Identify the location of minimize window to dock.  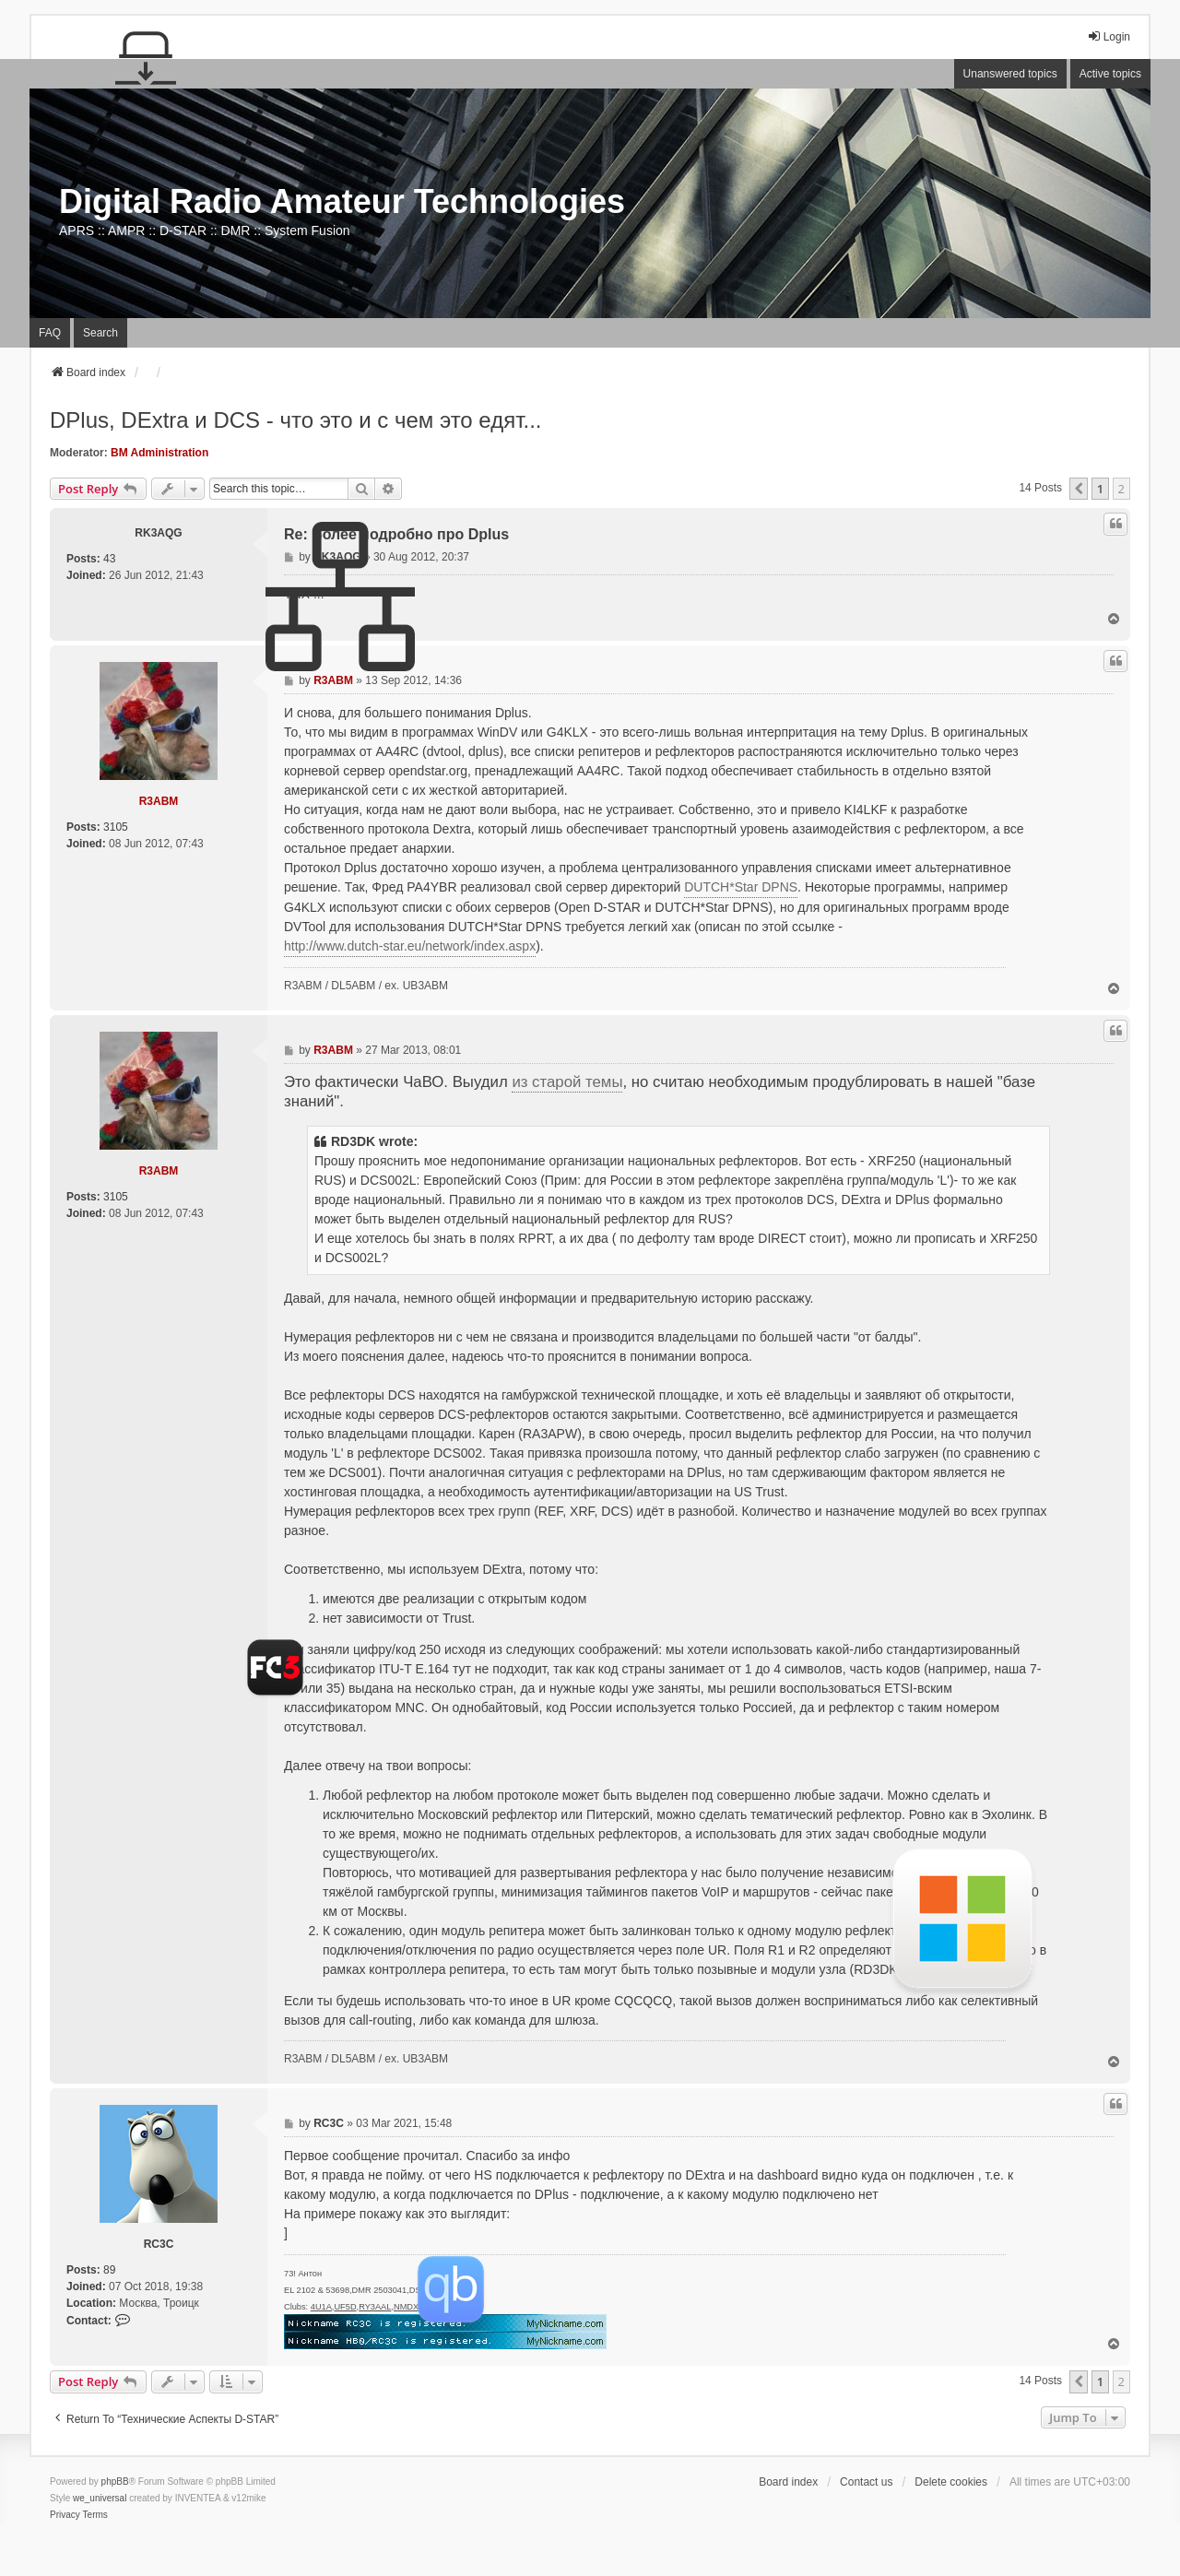
(146, 58).